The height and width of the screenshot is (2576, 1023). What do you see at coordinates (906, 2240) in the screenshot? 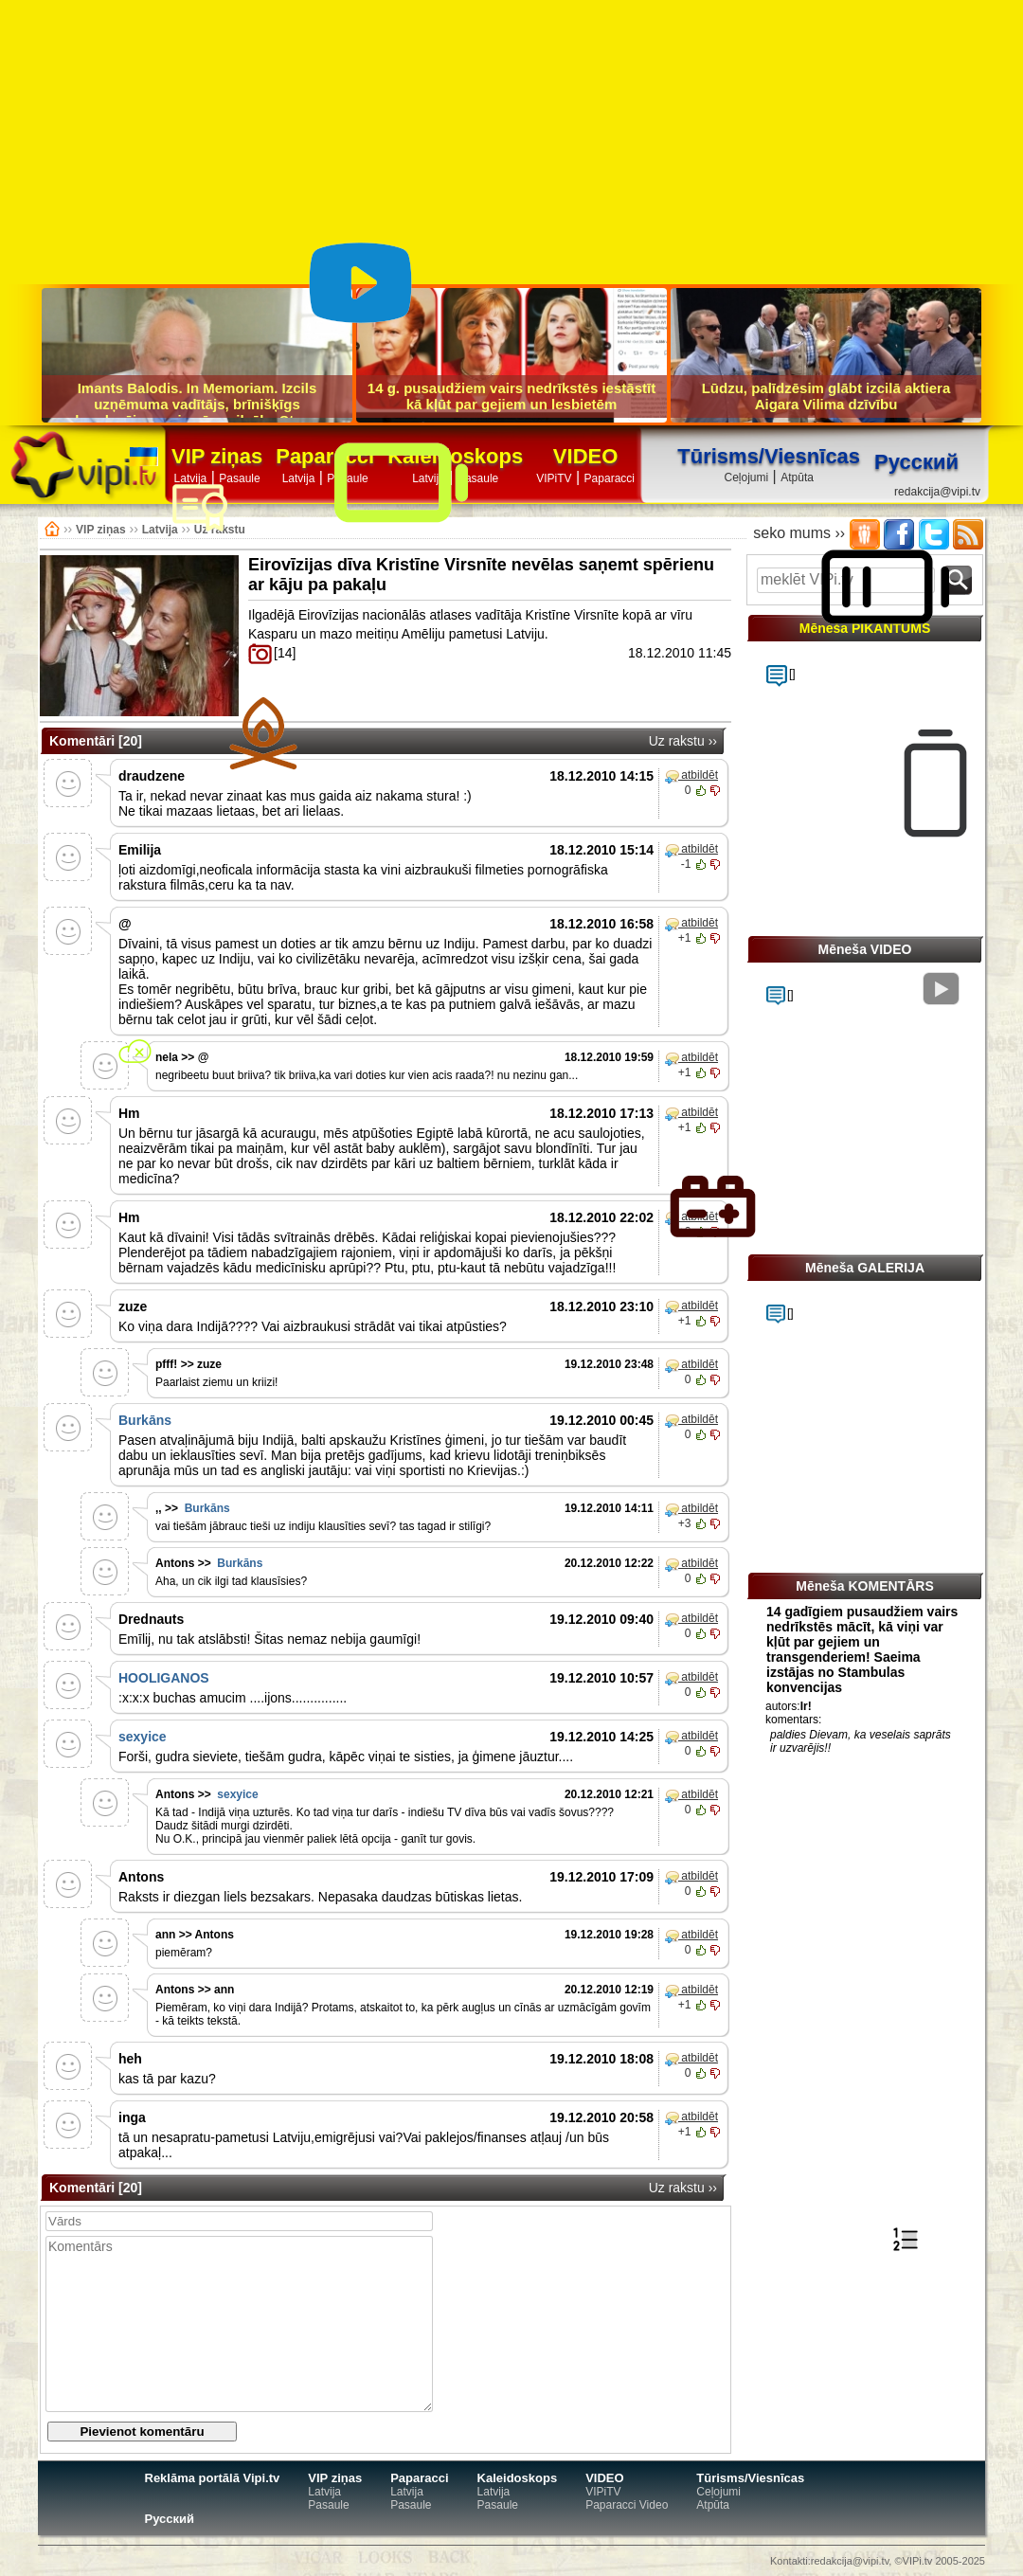
I see `create a numbered list` at bounding box center [906, 2240].